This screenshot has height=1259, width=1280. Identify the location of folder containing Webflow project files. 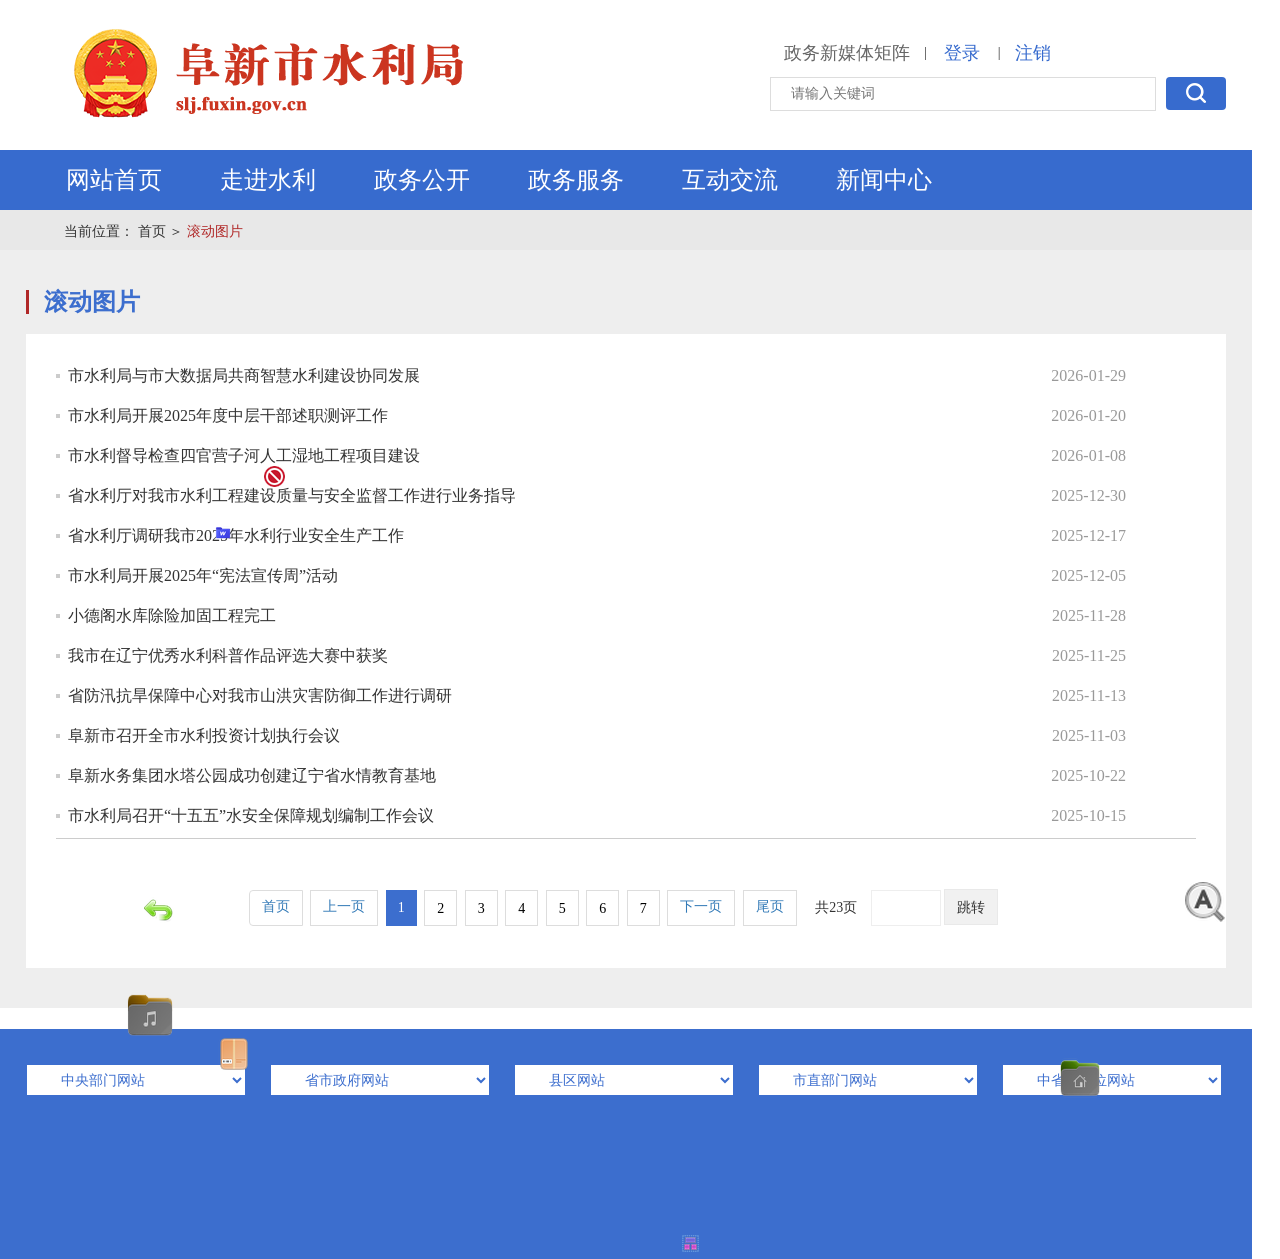
(223, 533).